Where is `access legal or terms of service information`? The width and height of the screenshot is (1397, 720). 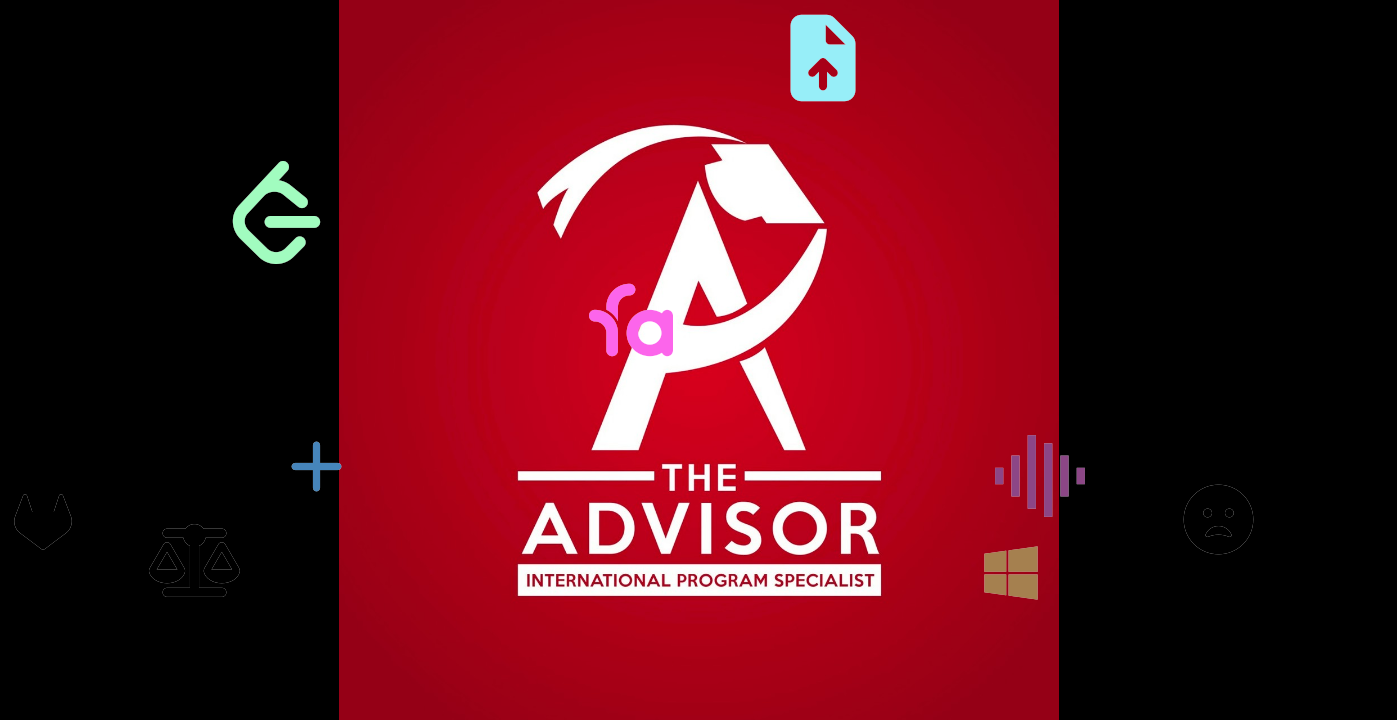
access legal or terms of service information is located at coordinates (194, 560).